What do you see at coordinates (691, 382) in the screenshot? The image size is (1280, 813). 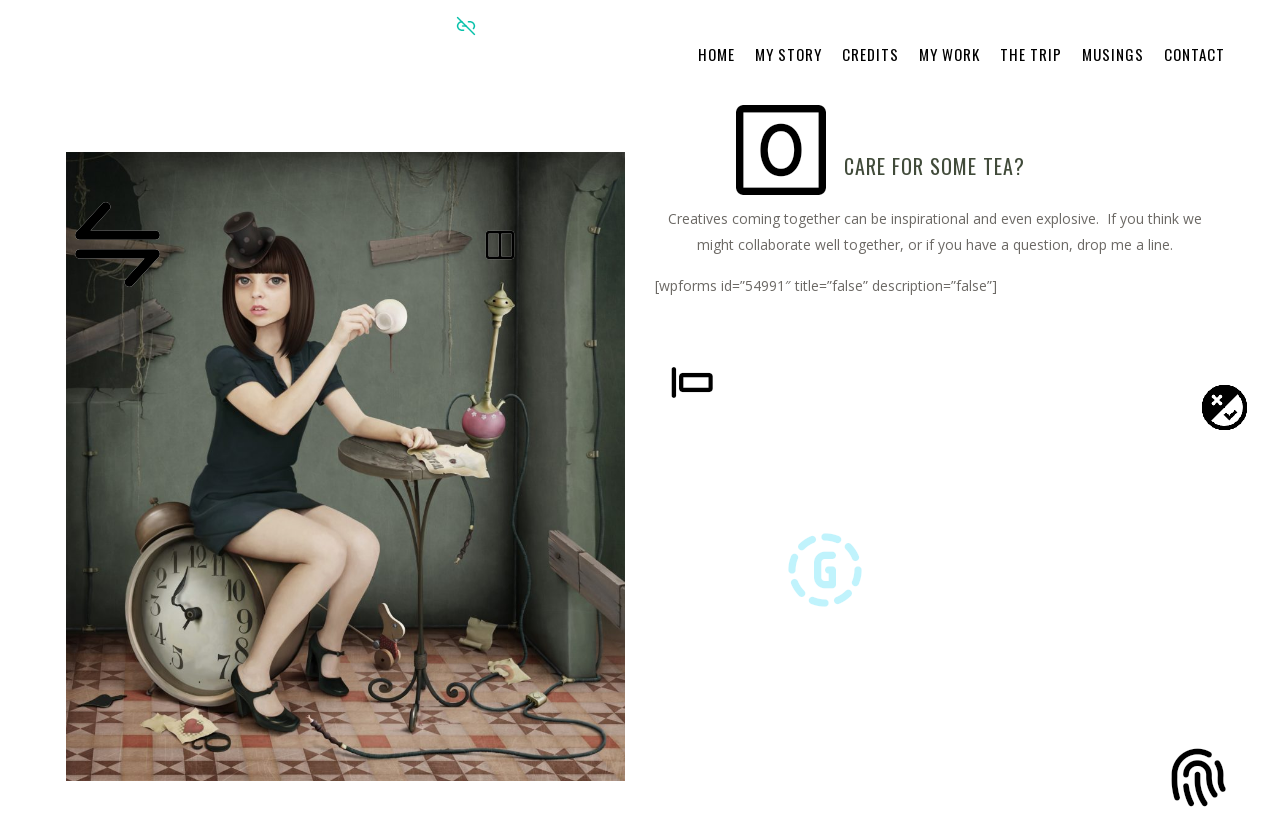 I see `align text or content to the left` at bounding box center [691, 382].